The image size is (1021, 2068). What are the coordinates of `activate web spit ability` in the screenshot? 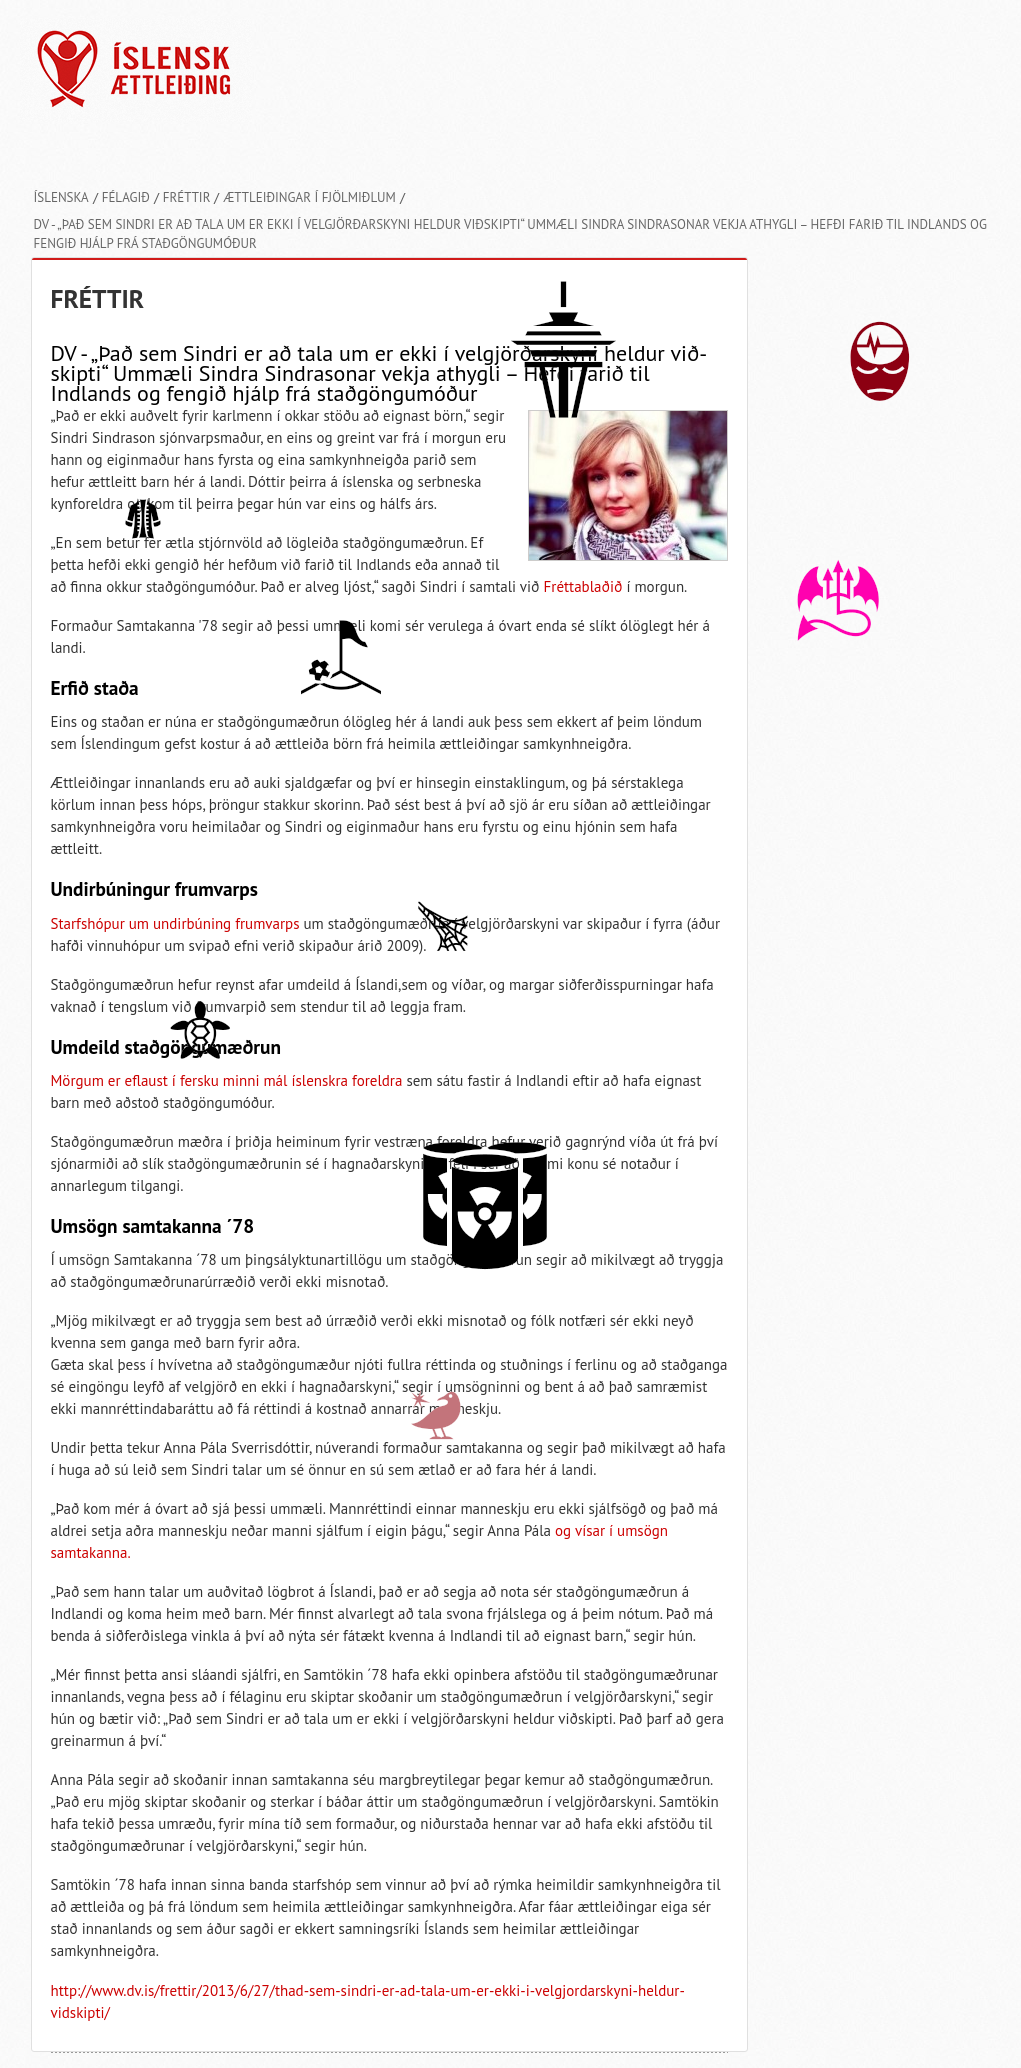 It's located at (442, 926).